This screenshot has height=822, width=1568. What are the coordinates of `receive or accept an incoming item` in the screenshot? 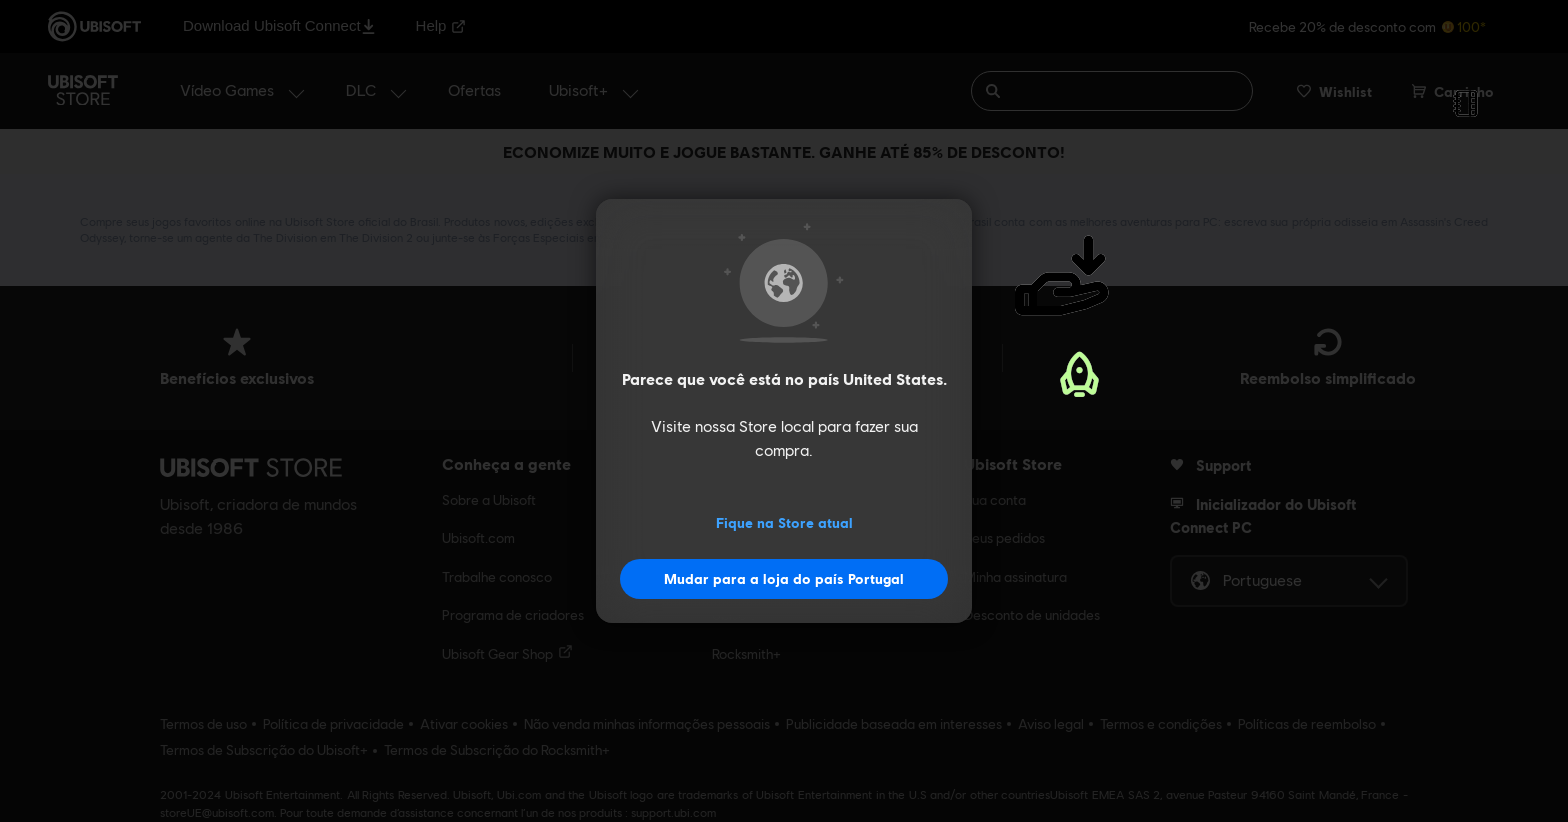 It's located at (1064, 280).